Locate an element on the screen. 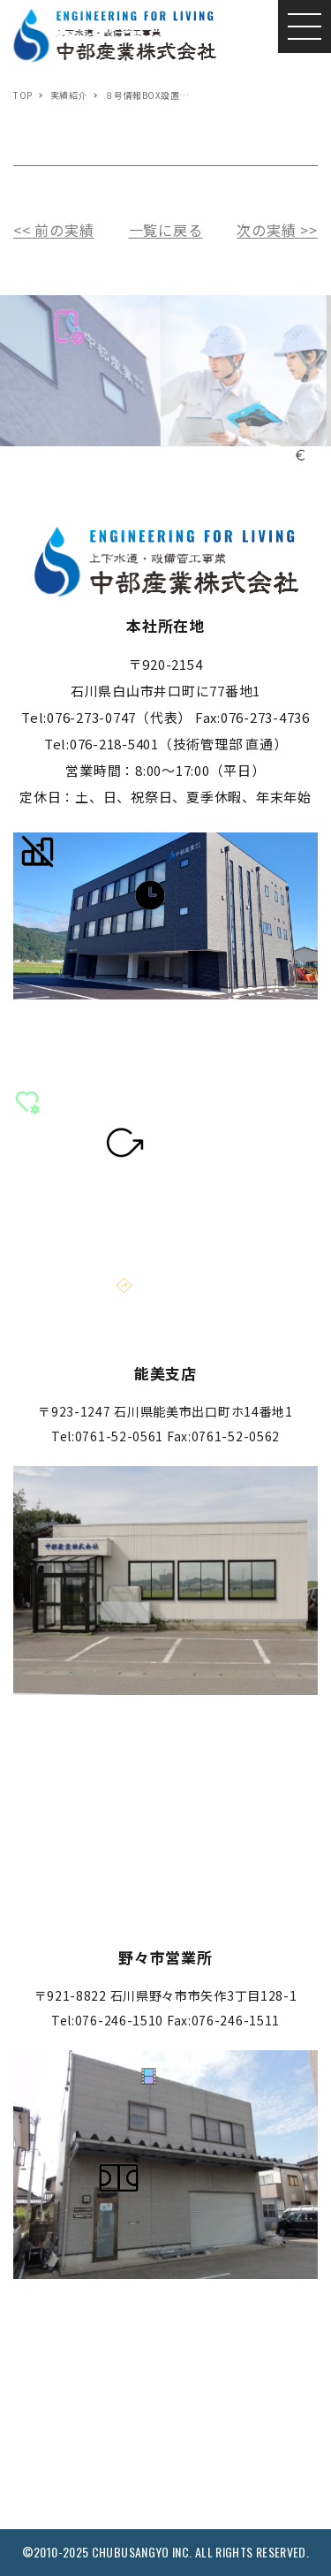  disable chart or analytics view is located at coordinates (37, 851).